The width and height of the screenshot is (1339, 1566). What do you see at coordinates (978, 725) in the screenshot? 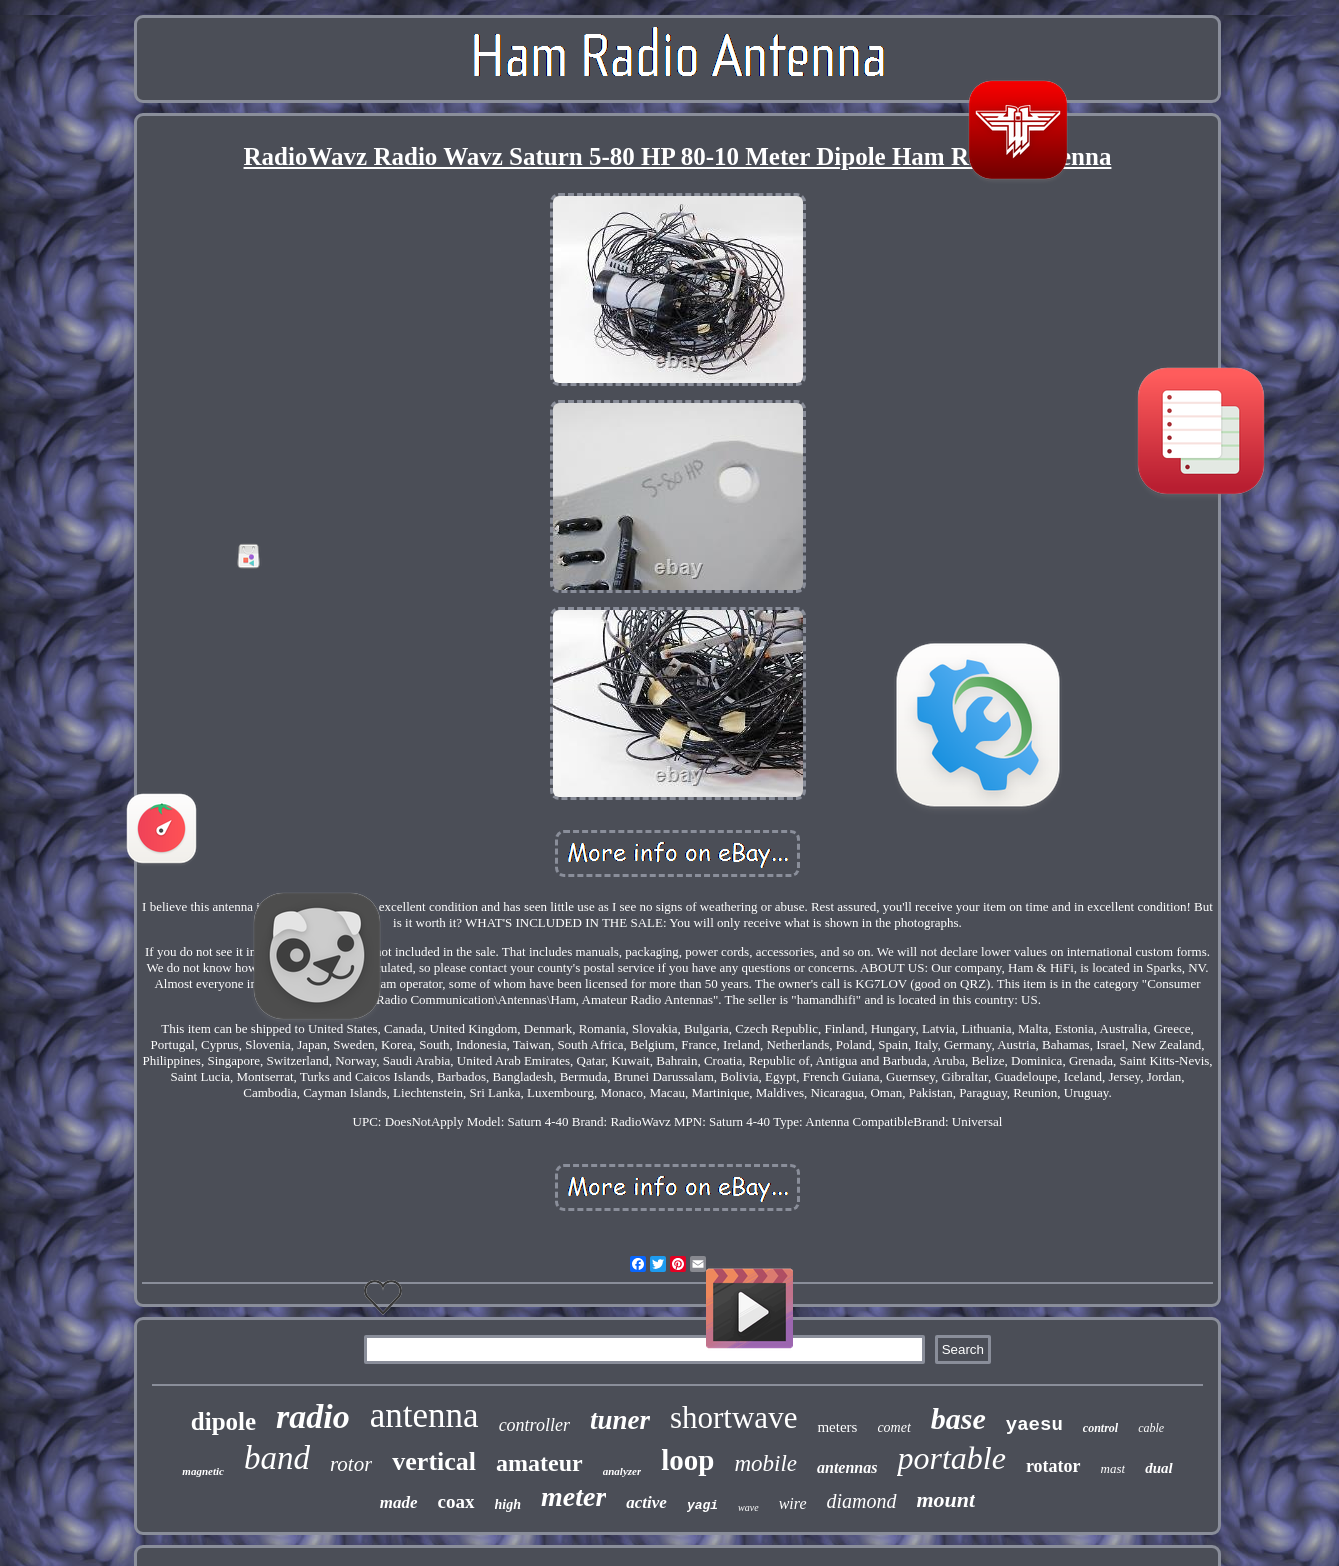
I see `open Steam++ app for managing Steam client` at bounding box center [978, 725].